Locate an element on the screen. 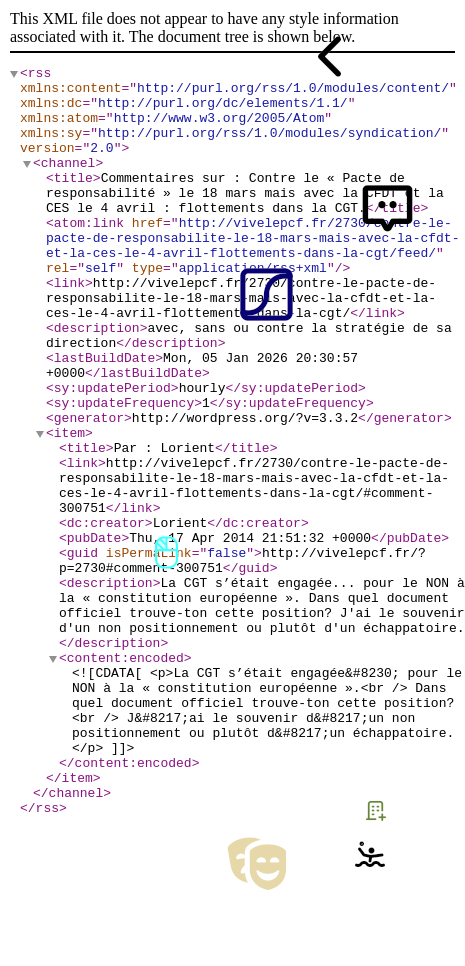  access theater or entertainment category is located at coordinates (258, 864).